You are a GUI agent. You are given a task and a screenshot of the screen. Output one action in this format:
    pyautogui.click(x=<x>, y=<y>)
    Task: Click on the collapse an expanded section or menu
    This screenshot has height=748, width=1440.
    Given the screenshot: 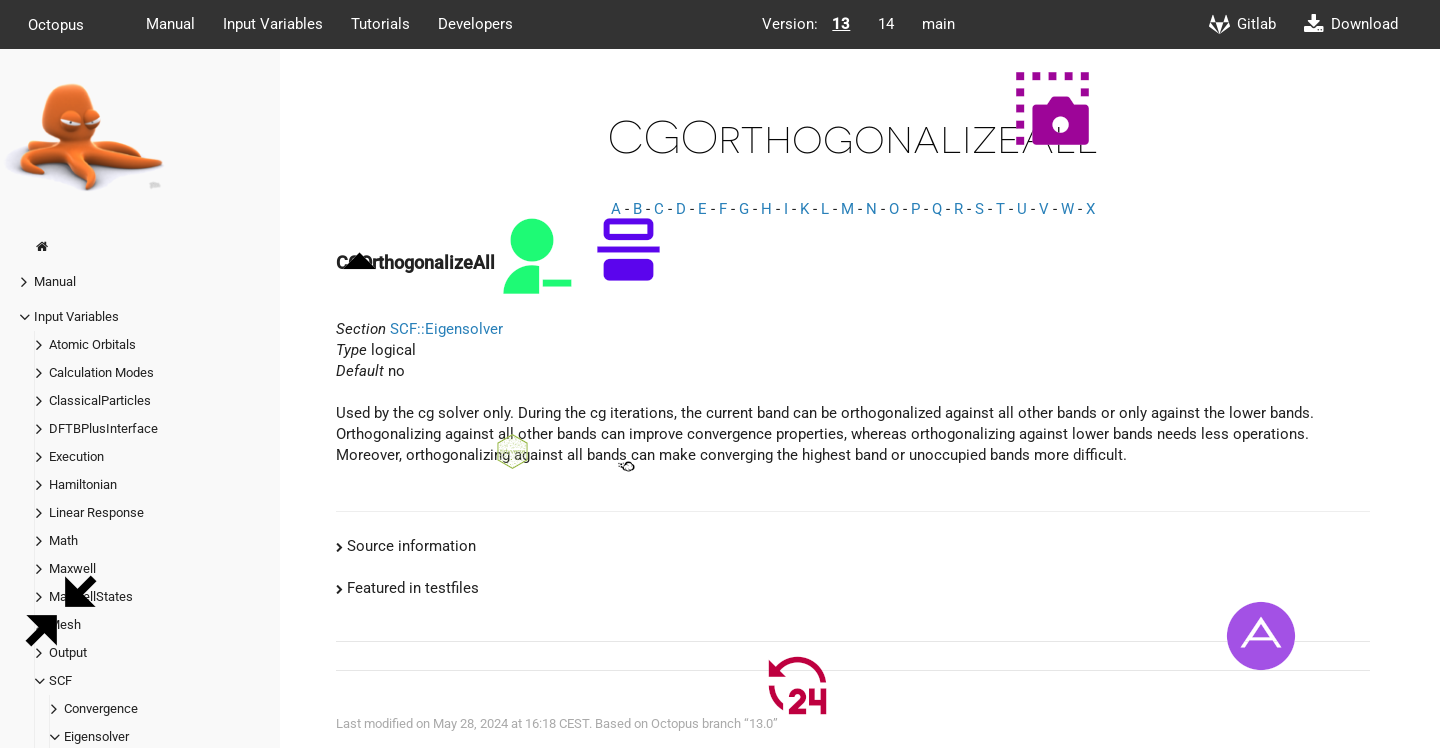 What is the action you would take?
    pyautogui.click(x=359, y=263)
    